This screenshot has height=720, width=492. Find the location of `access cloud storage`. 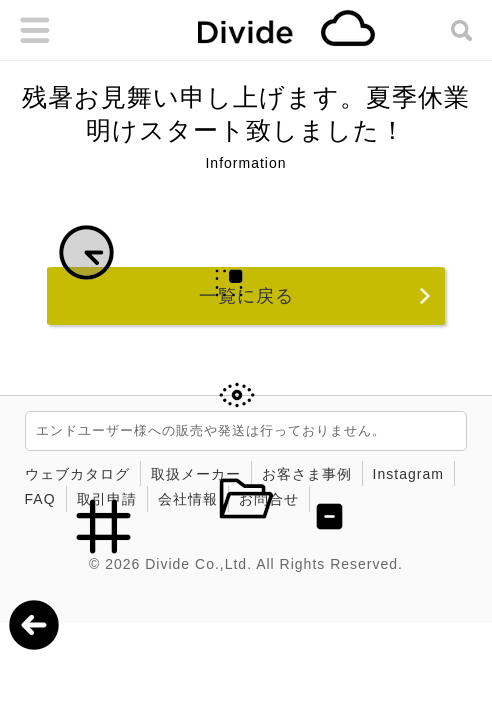

access cloud storage is located at coordinates (348, 28).